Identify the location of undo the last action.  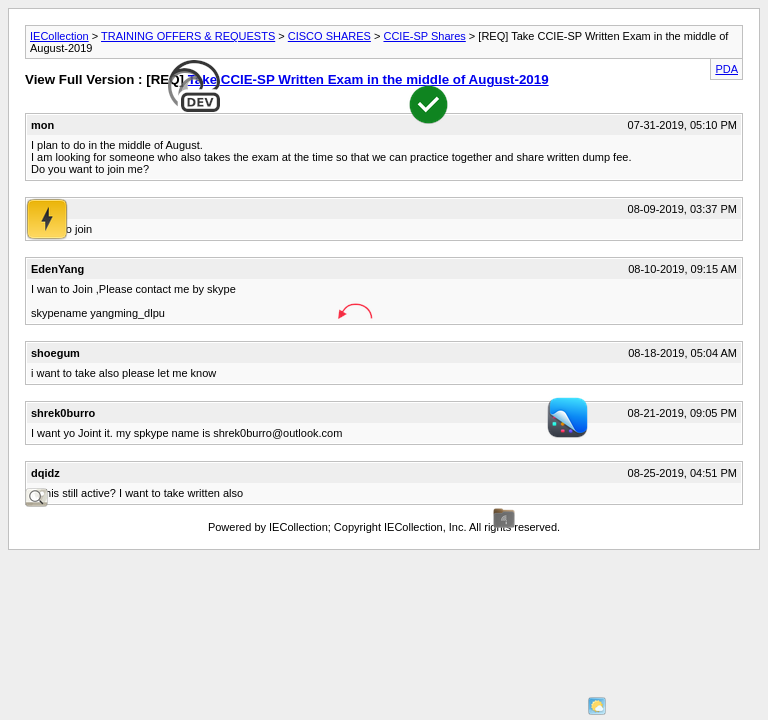
(355, 311).